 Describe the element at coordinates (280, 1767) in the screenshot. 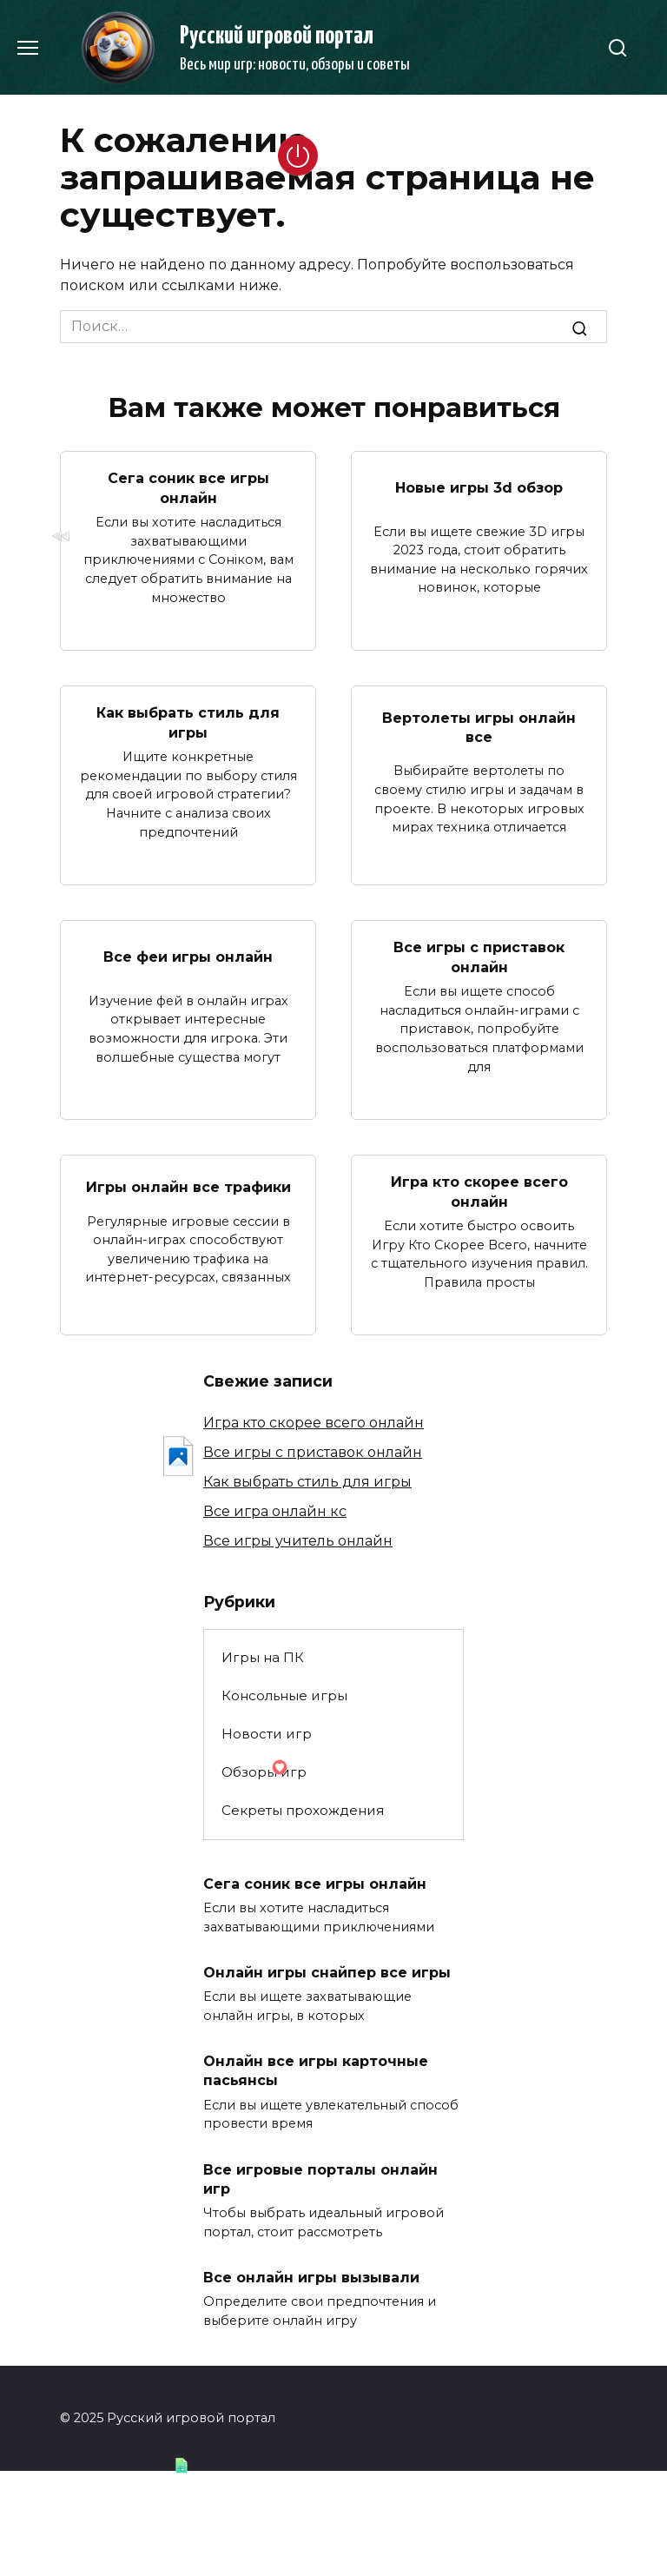

I see `mark item as favorite` at that location.